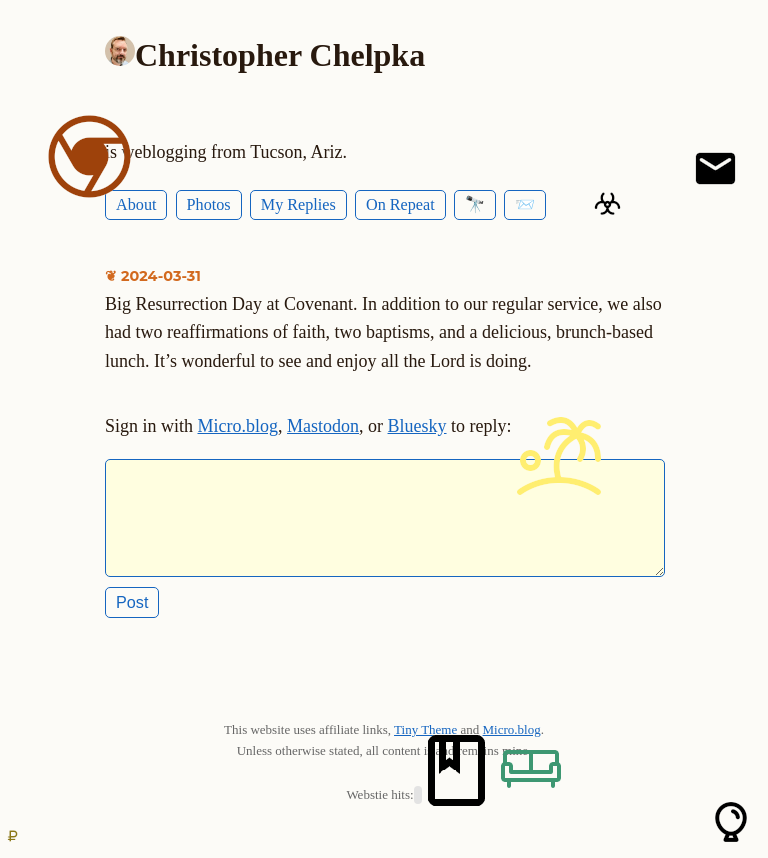  What do you see at coordinates (559, 456) in the screenshot?
I see `view vacation or travel destinations` at bounding box center [559, 456].